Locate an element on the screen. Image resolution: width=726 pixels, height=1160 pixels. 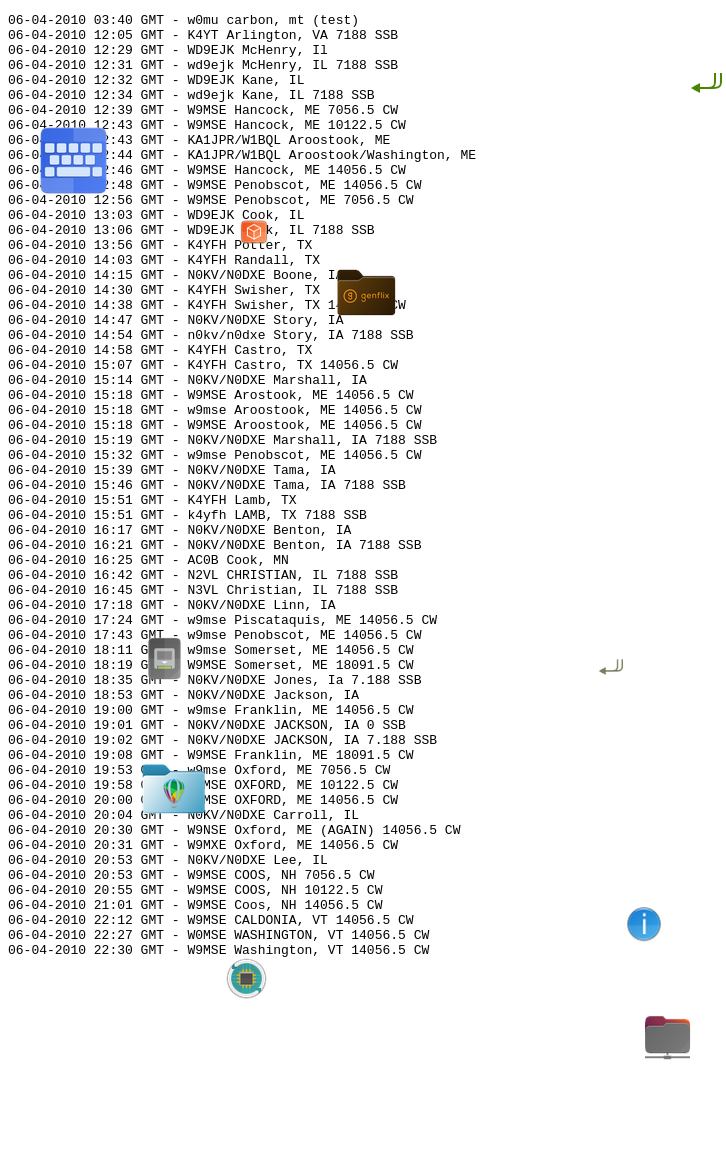
access a remote or network folder is located at coordinates (667, 1036).